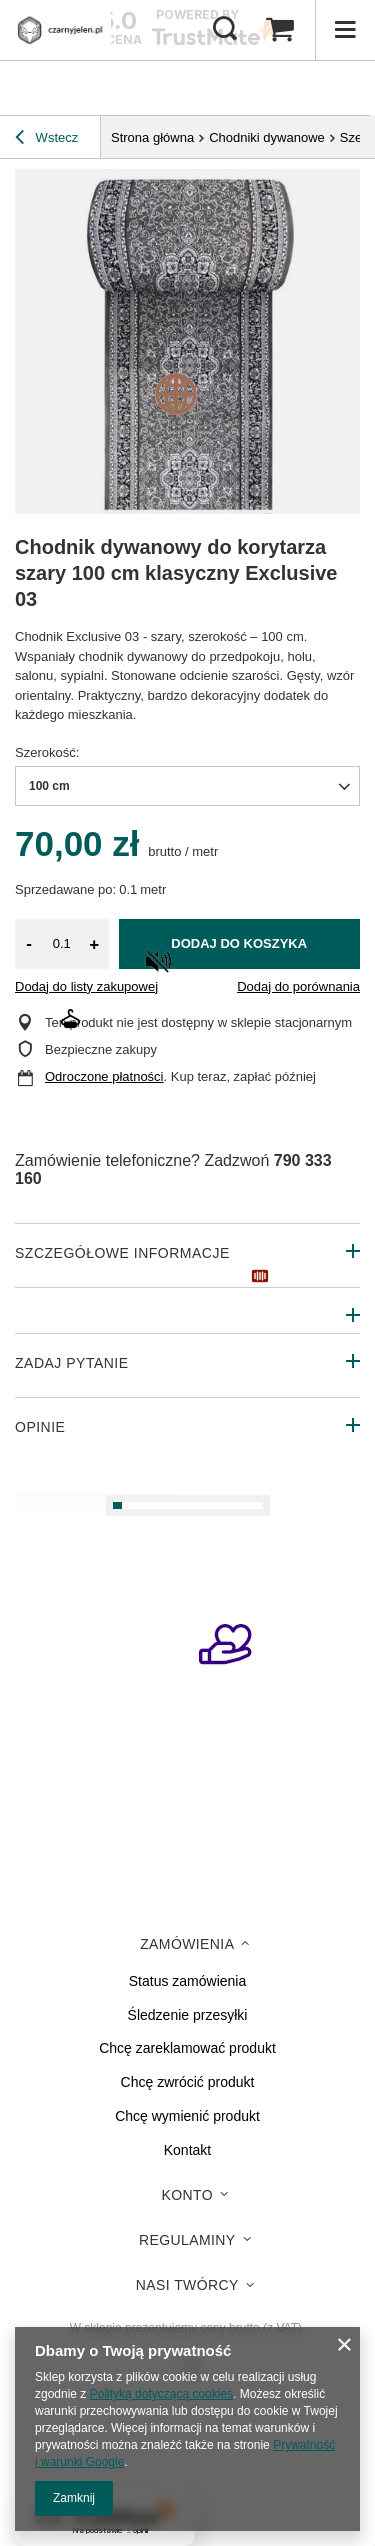  I want to click on browse clothing or wardrobe items, so click(70, 1018).